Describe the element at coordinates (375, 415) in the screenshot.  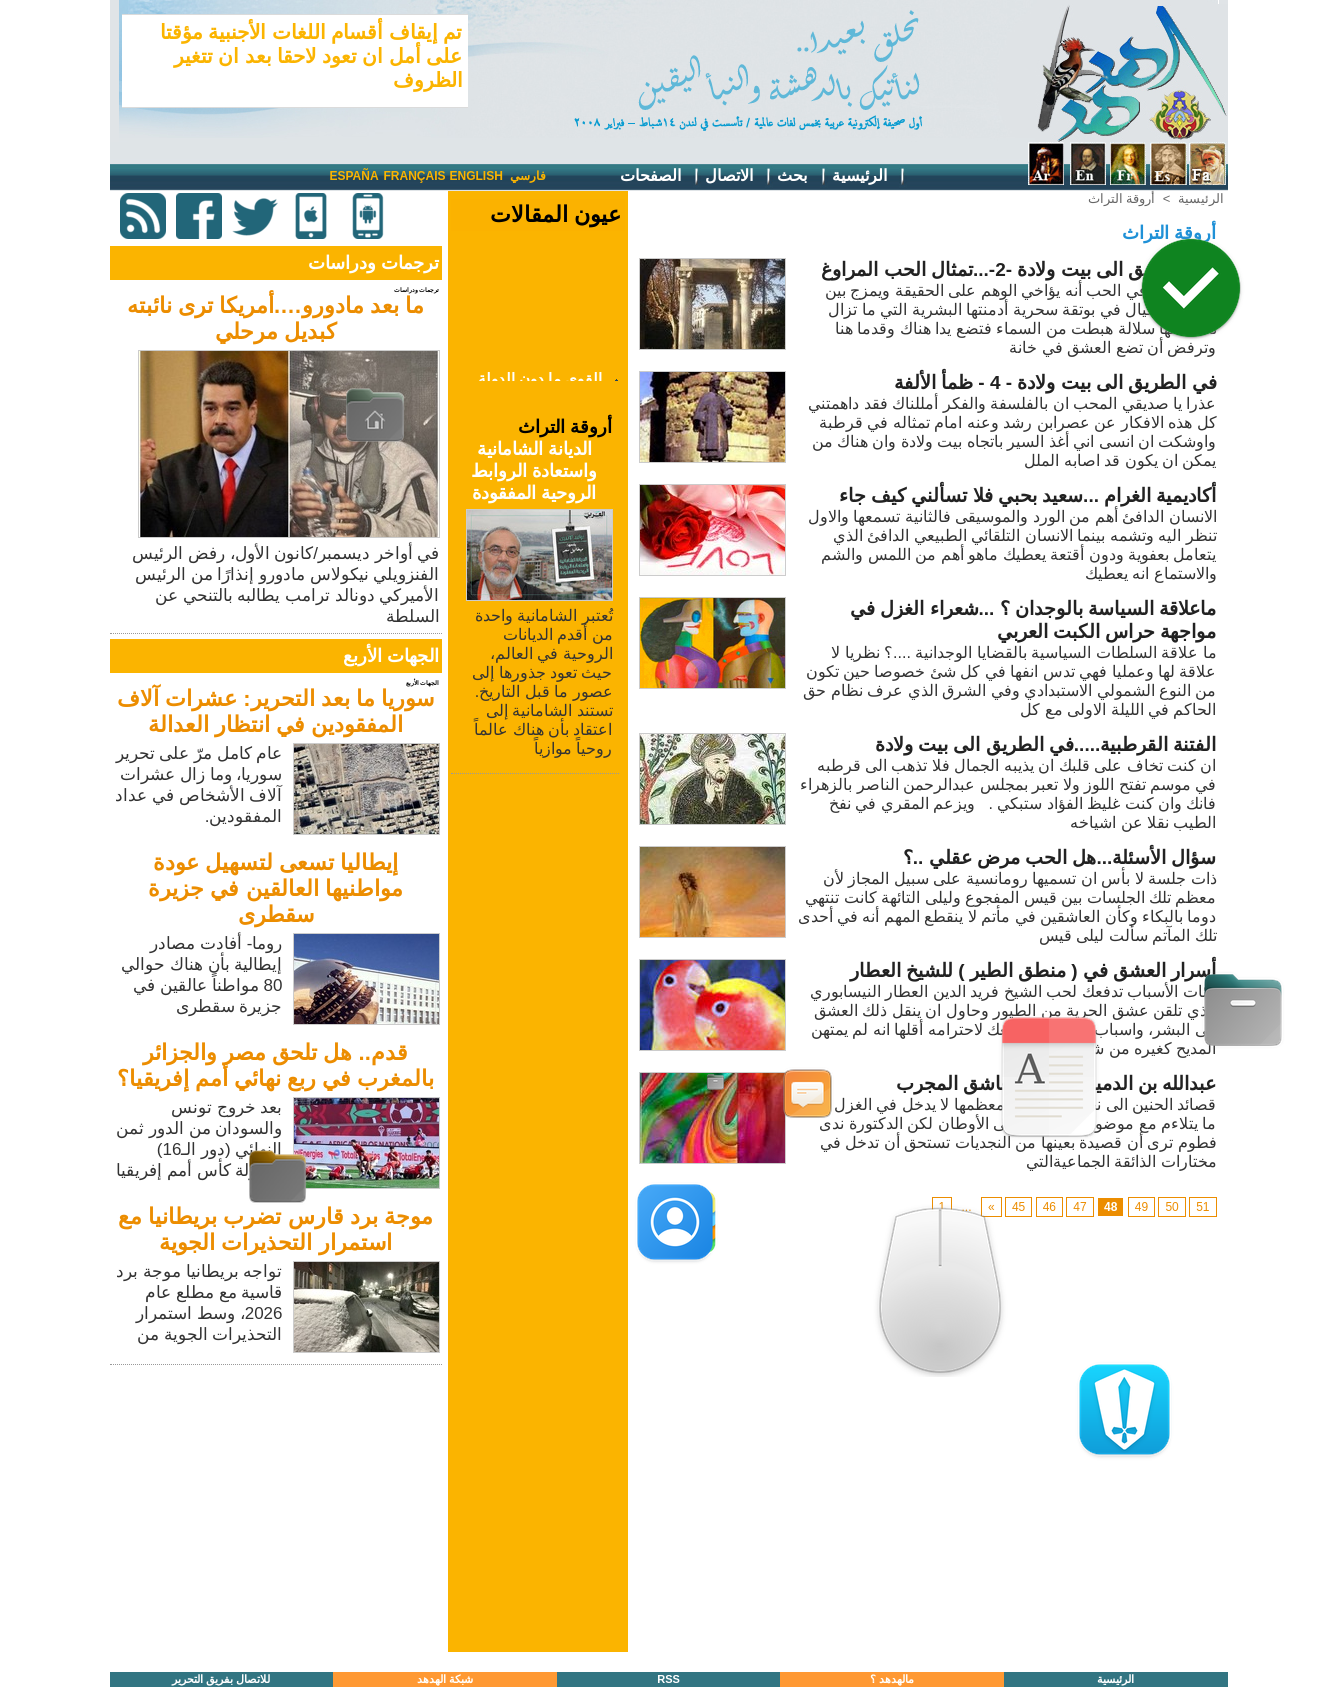
I see `access your home folder` at that location.